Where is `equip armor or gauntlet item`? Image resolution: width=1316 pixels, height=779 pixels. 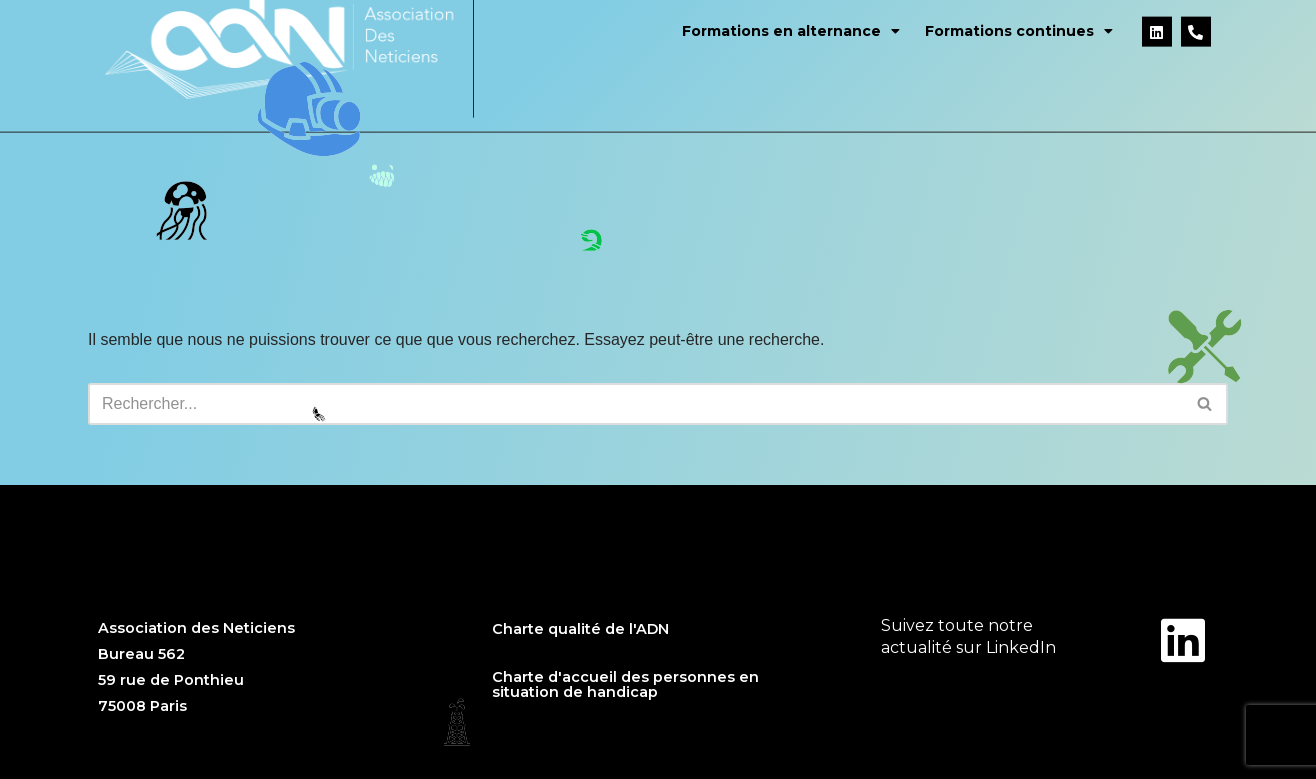
equip armor or gauntlet item is located at coordinates (319, 414).